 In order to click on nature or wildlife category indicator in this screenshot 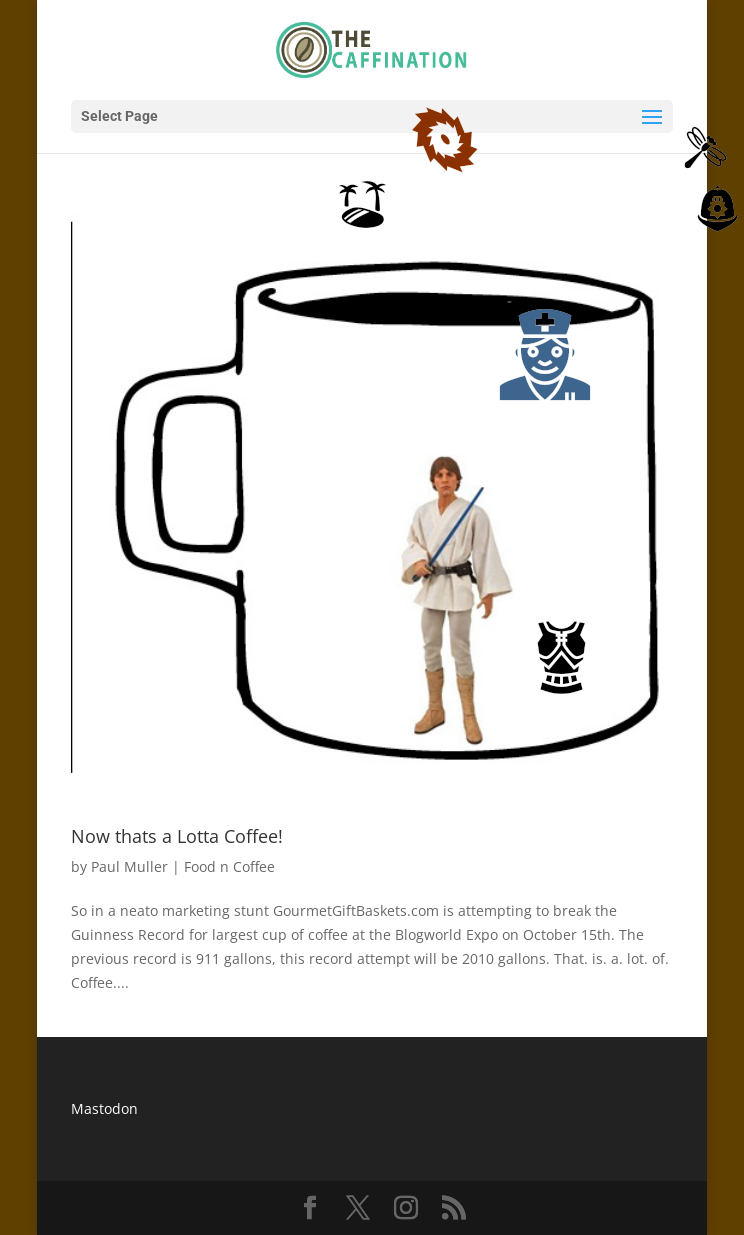, I will do `click(705, 147)`.